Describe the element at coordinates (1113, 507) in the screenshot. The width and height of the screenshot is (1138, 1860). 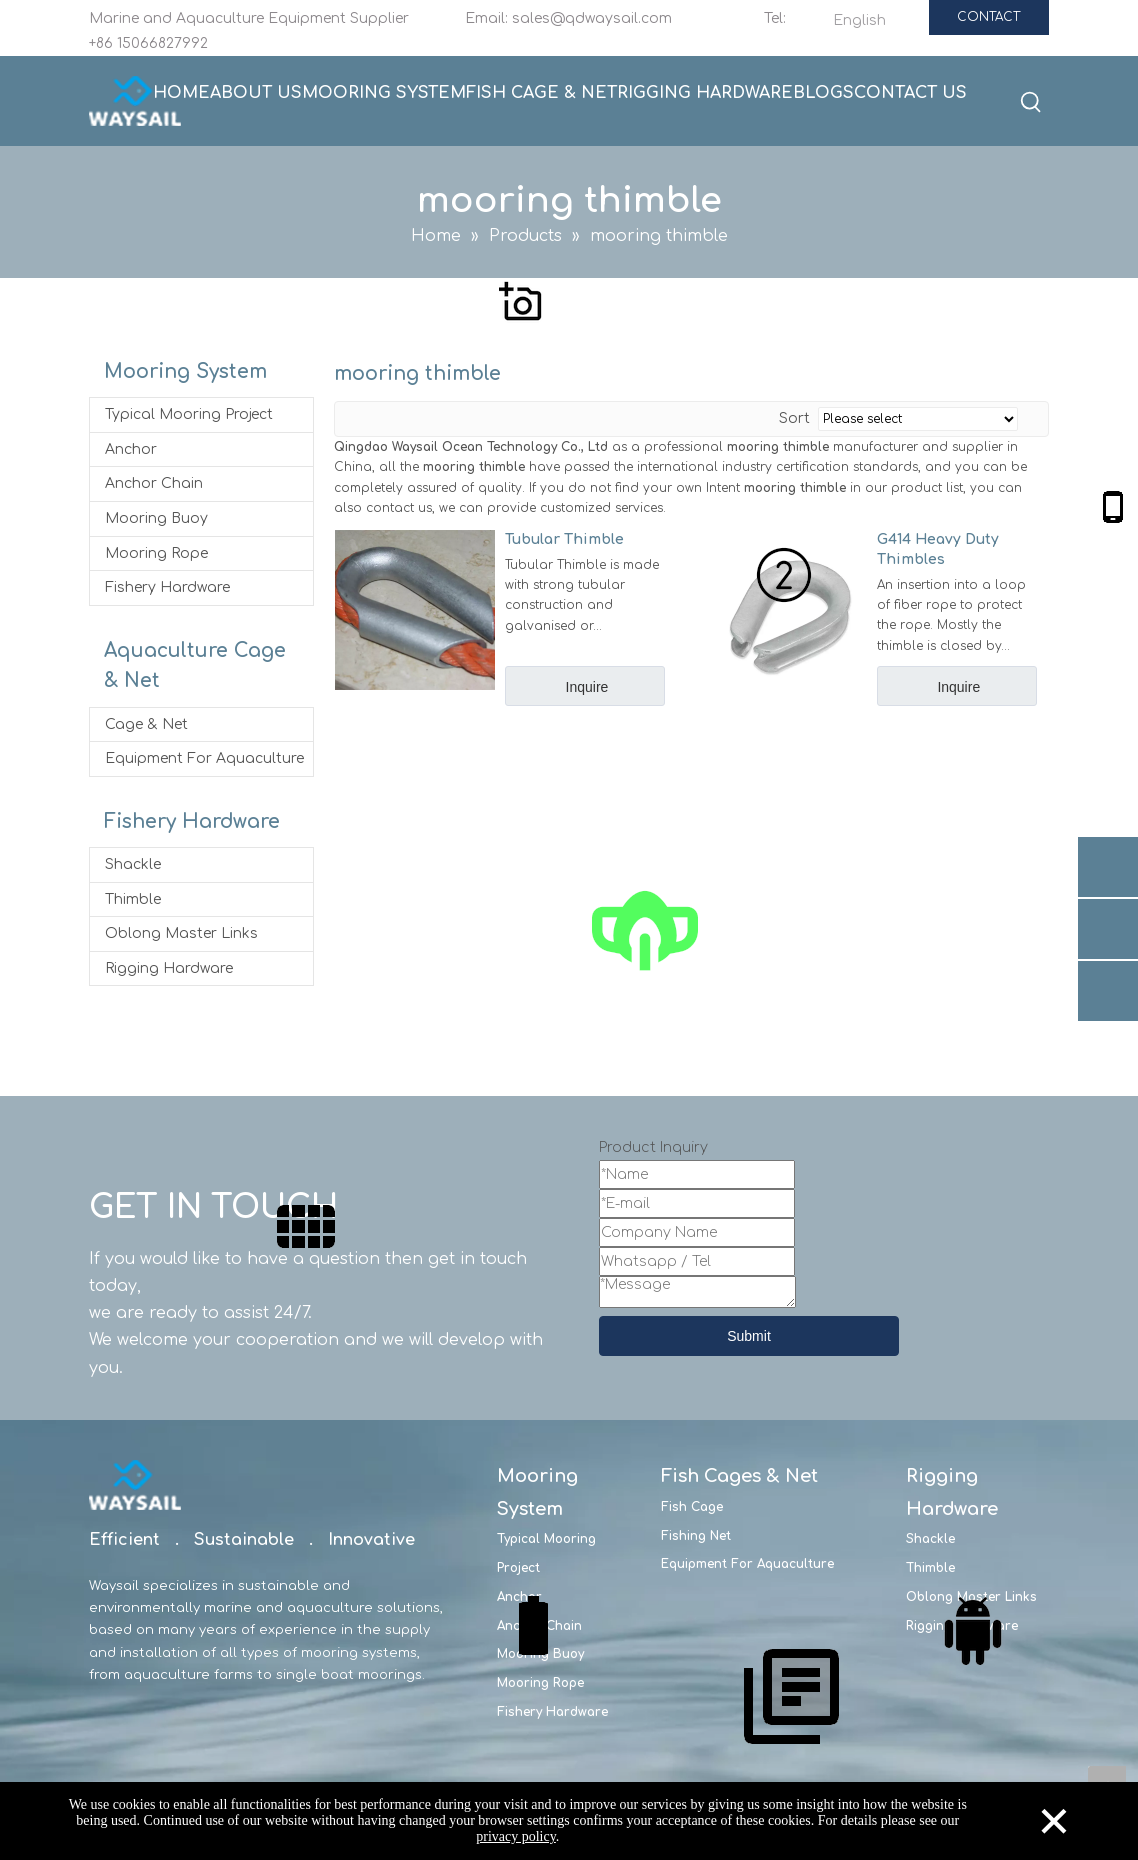
I see `access phone or calling features` at that location.